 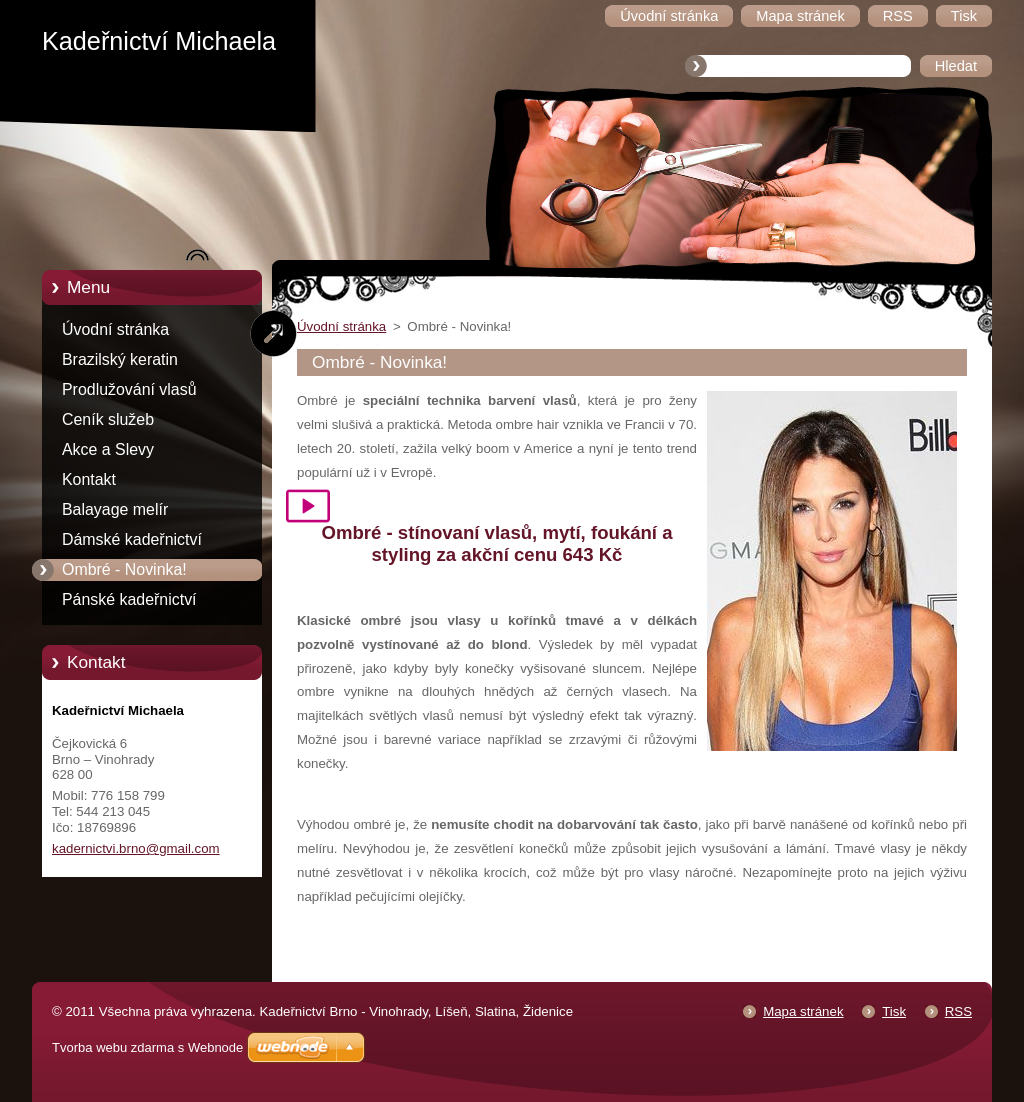 I want to click on open link in new tab or external window, so click(x=273, y=333).